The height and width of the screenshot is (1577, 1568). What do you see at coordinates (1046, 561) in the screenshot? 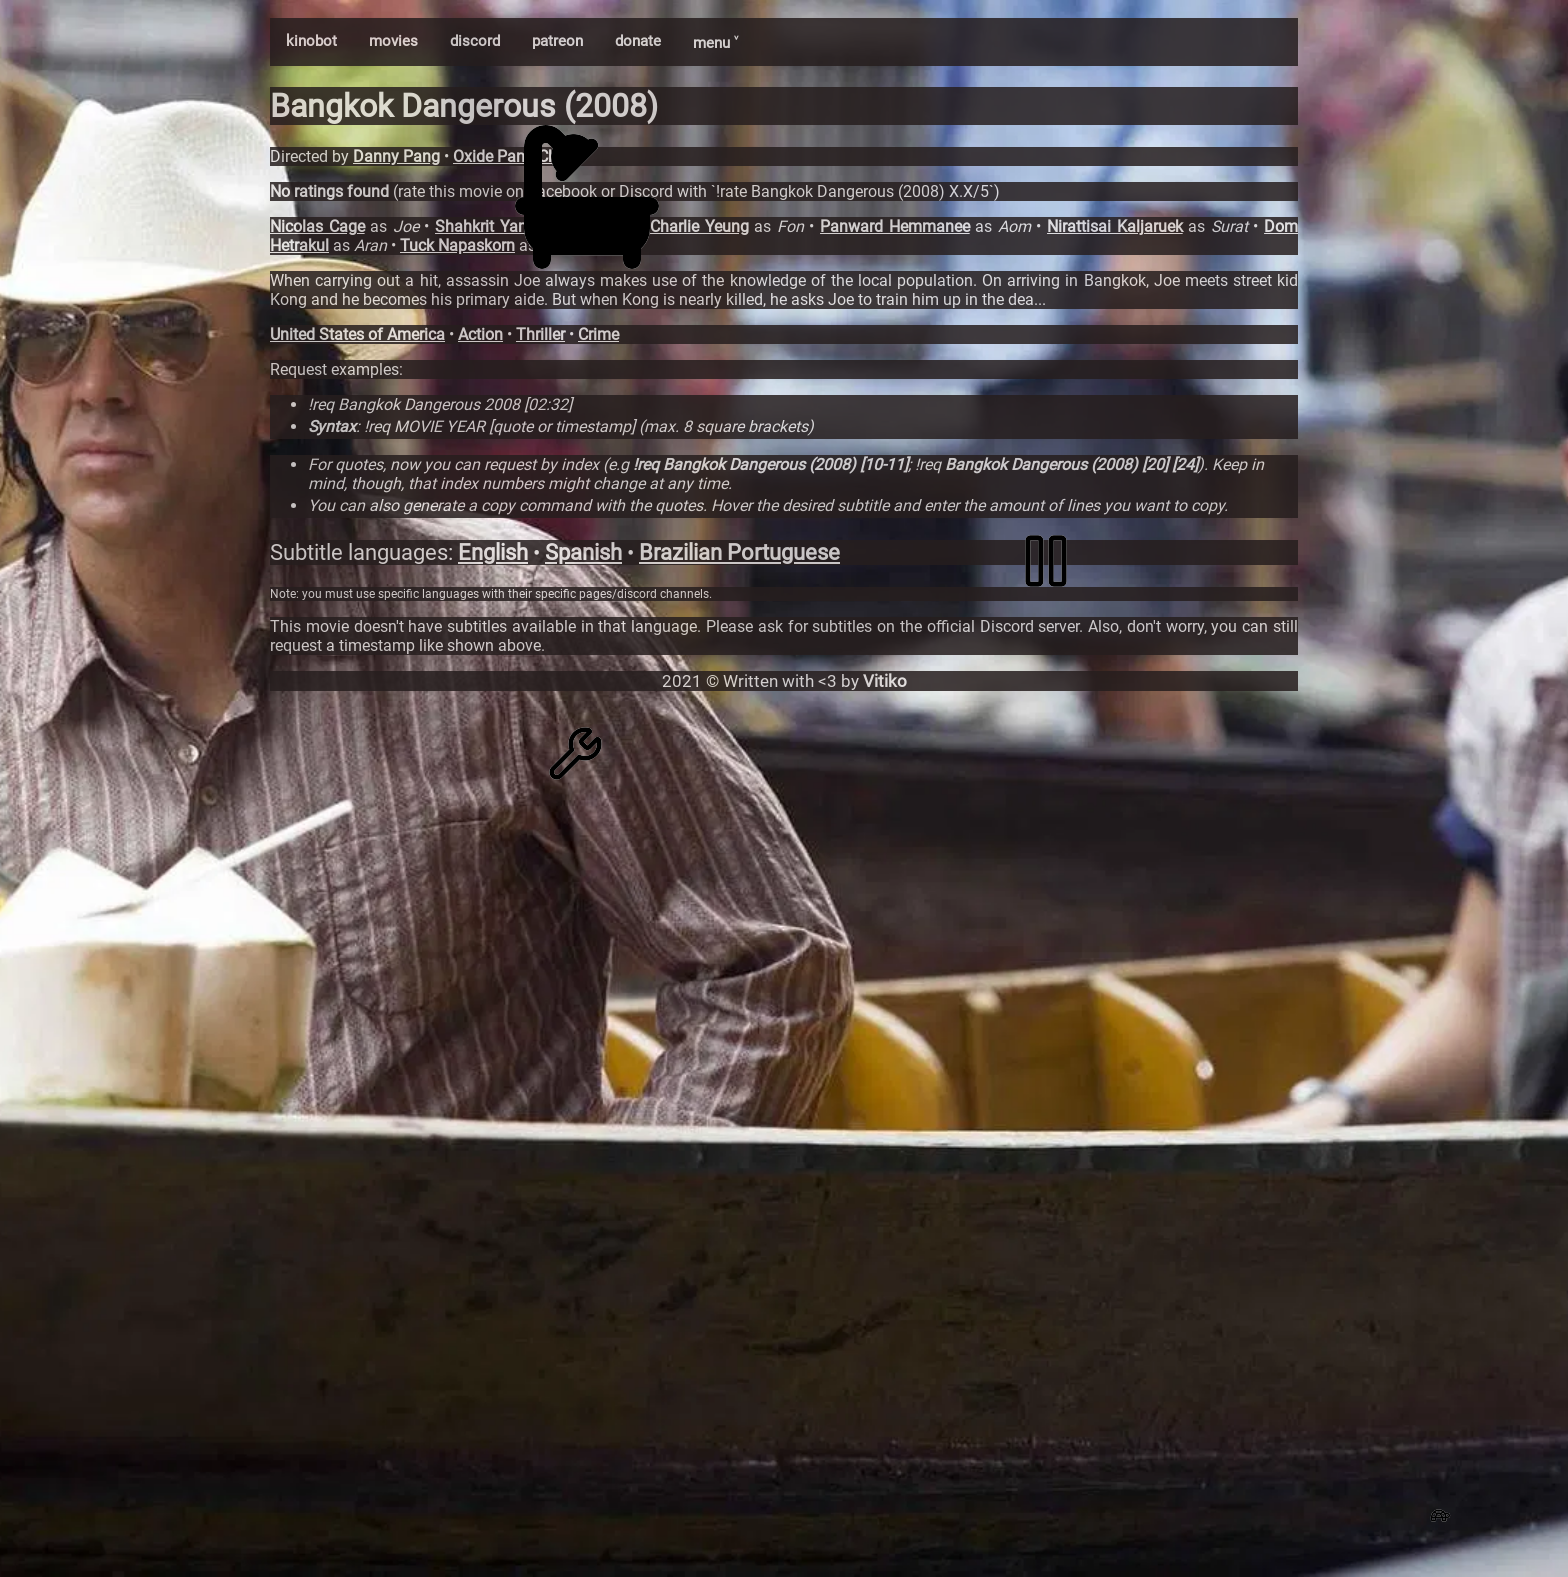
I see `pause media playback` at bounding box center [1046, 561].